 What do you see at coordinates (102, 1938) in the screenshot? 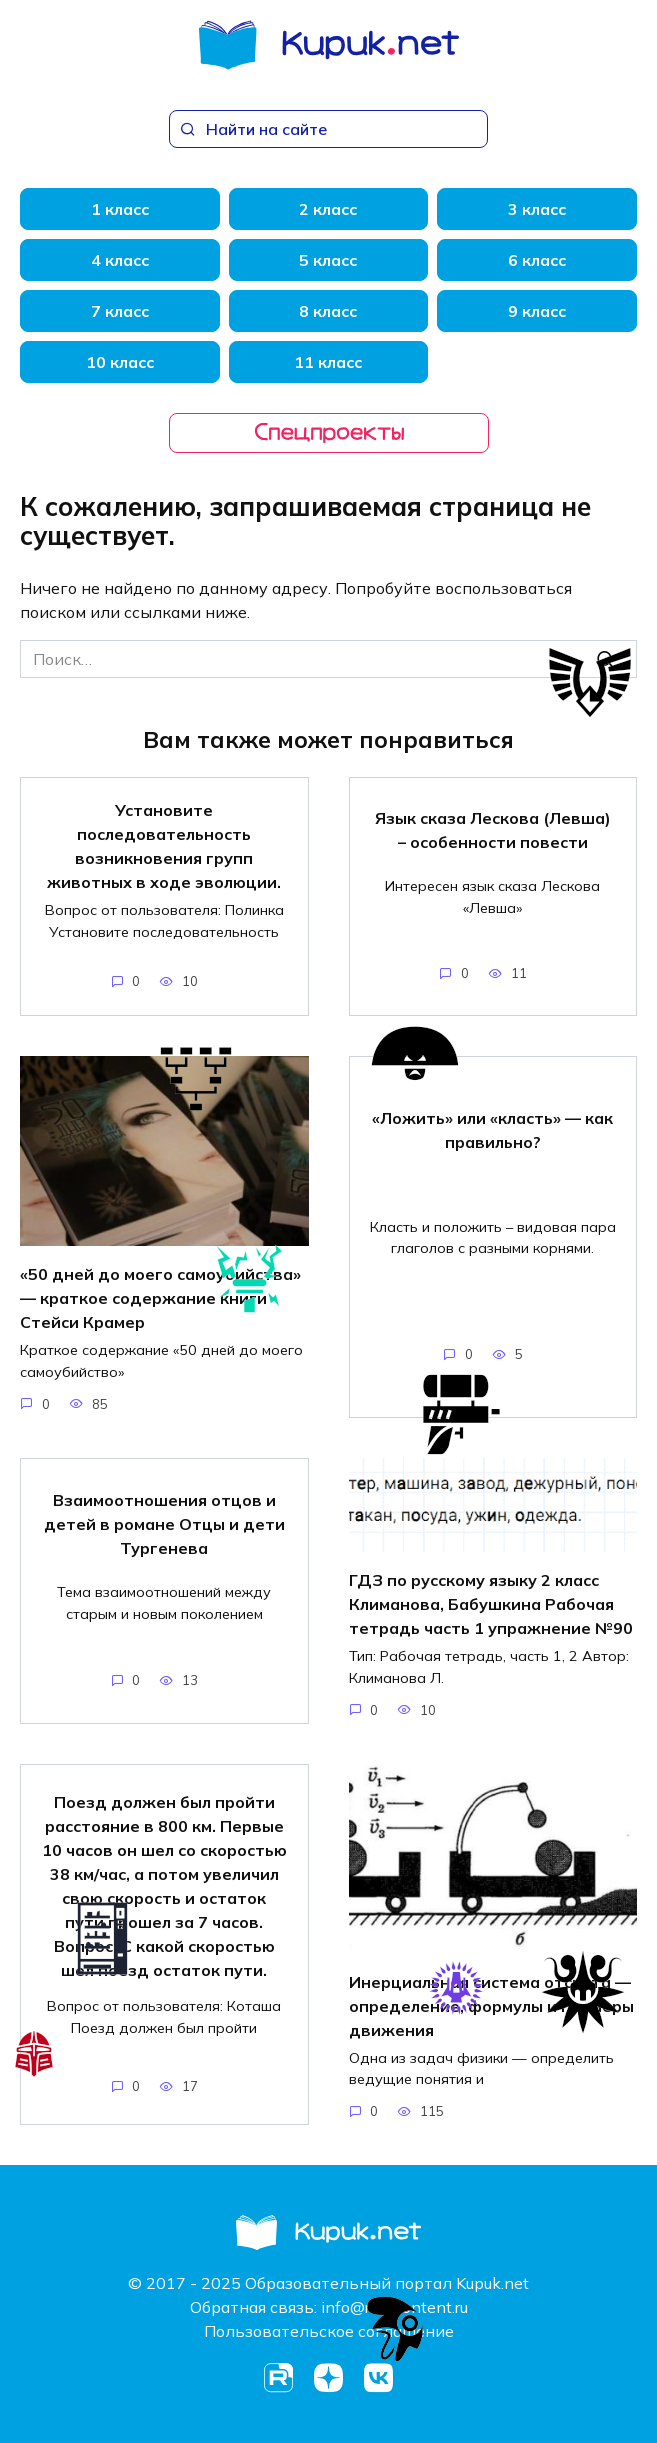
I see `access vending machine or automated purchase options` at bounding box center [102, 1938].